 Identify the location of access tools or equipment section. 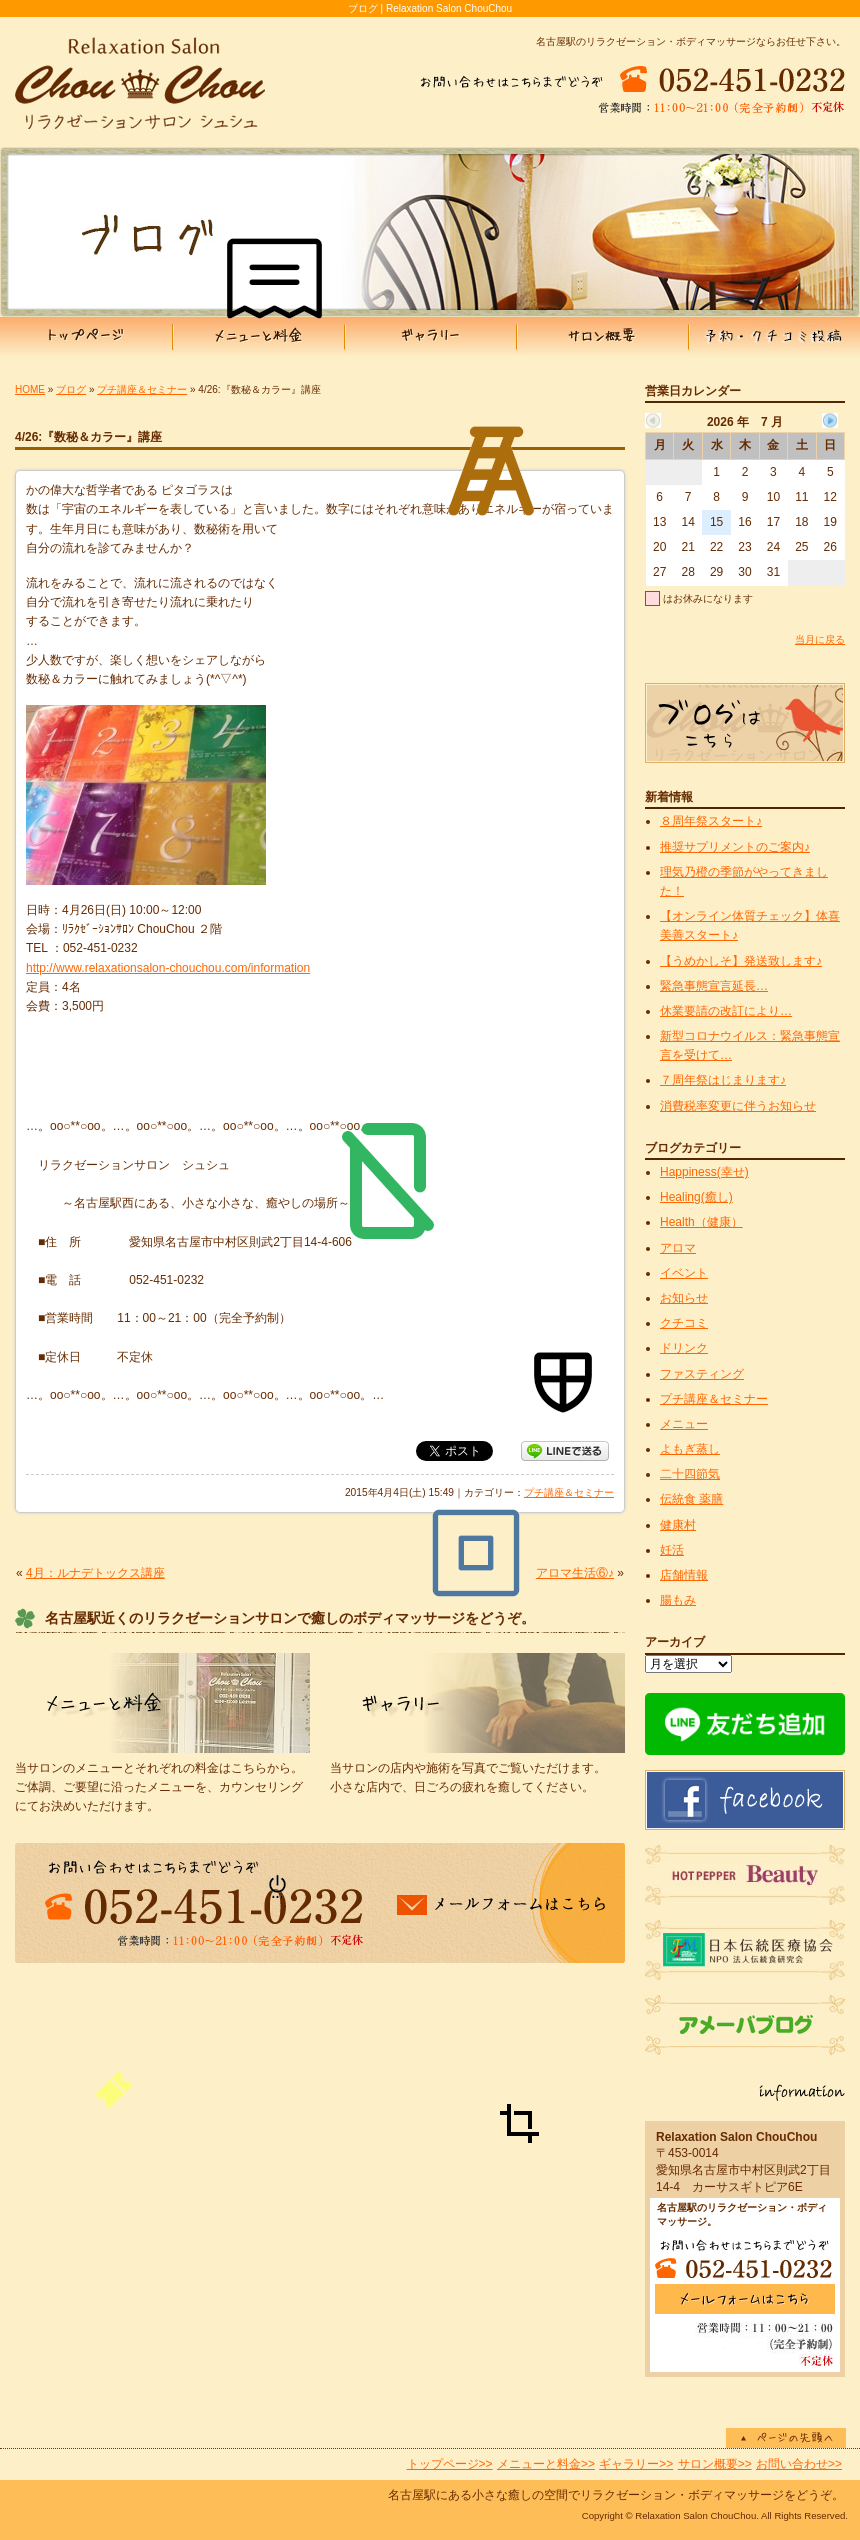
(493, 471).